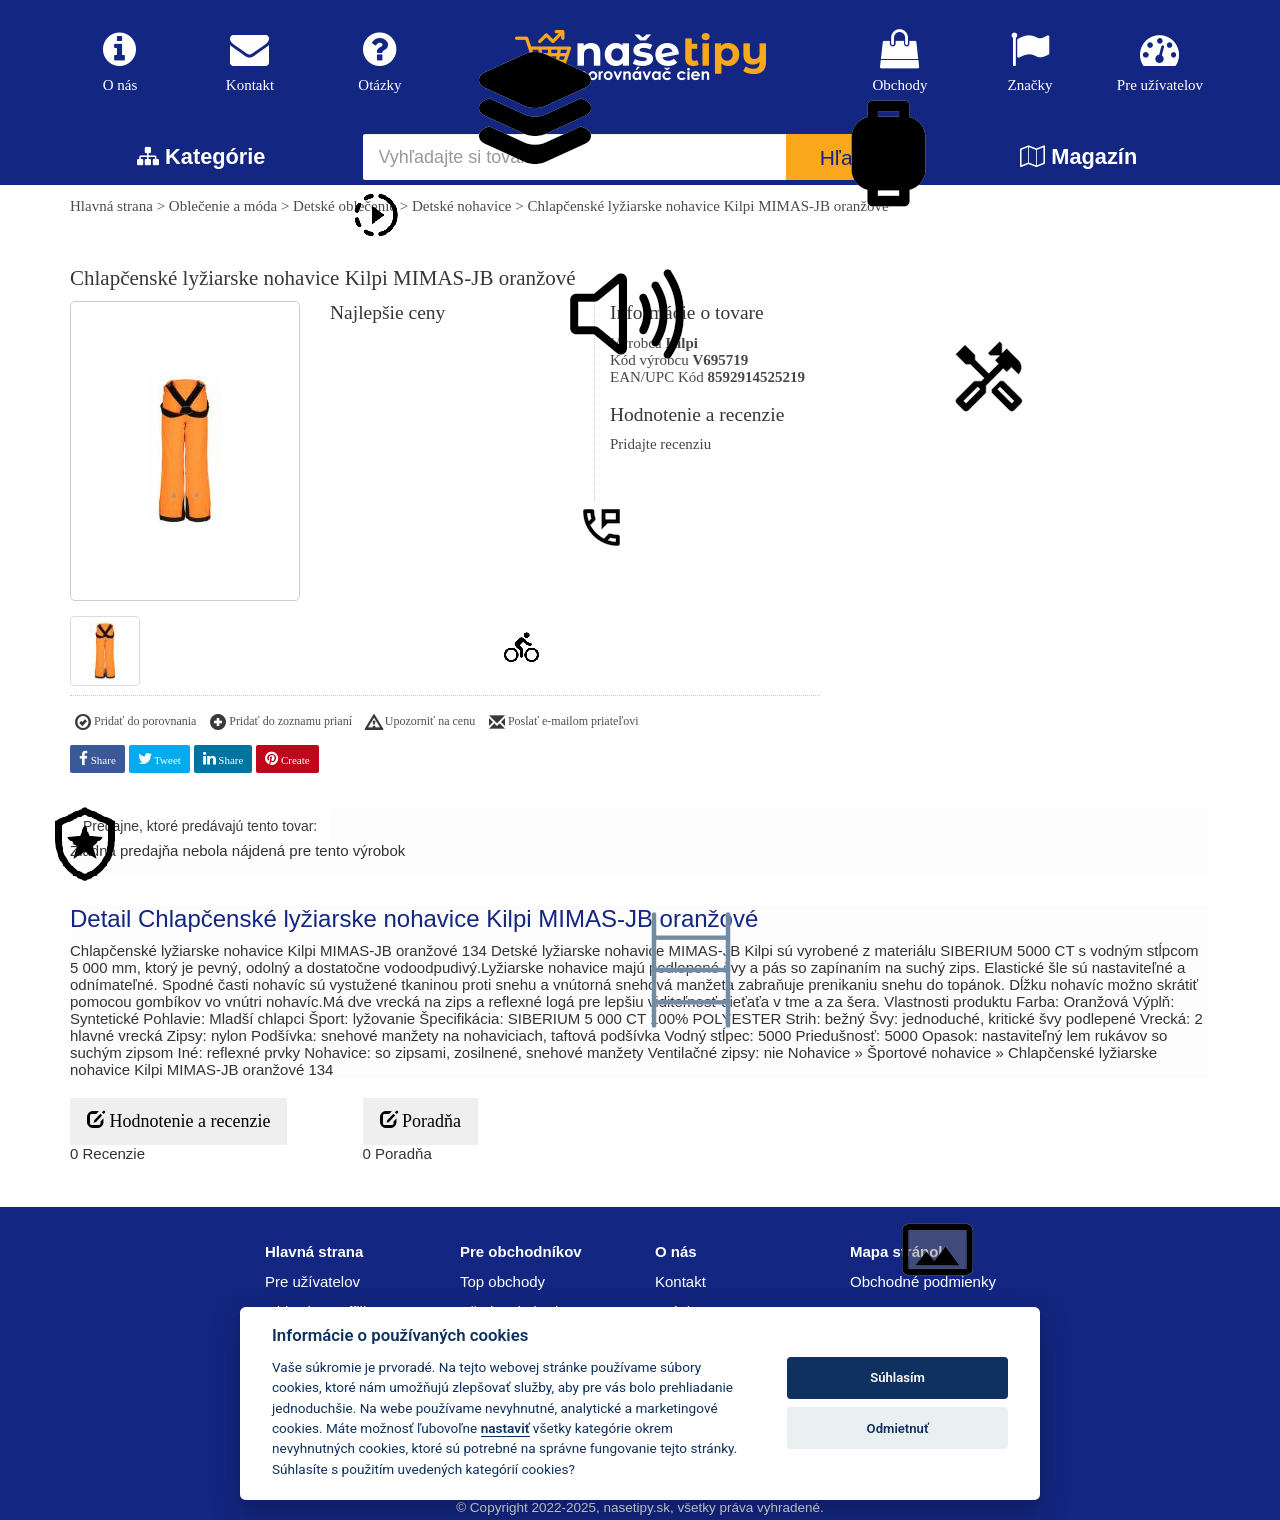 This screenshot has height=1520, width=1280. Describe the element at coordinates (691, 970) in the screenshot. I see `access step-by-step instructions or tutorial` at that location.